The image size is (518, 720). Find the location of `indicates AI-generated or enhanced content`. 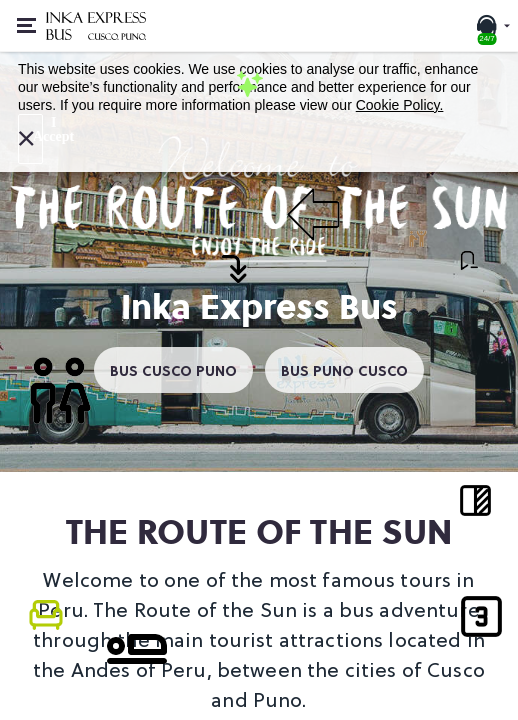

indicates AI-generated or enhanced content is located at coordinates (250, 84).